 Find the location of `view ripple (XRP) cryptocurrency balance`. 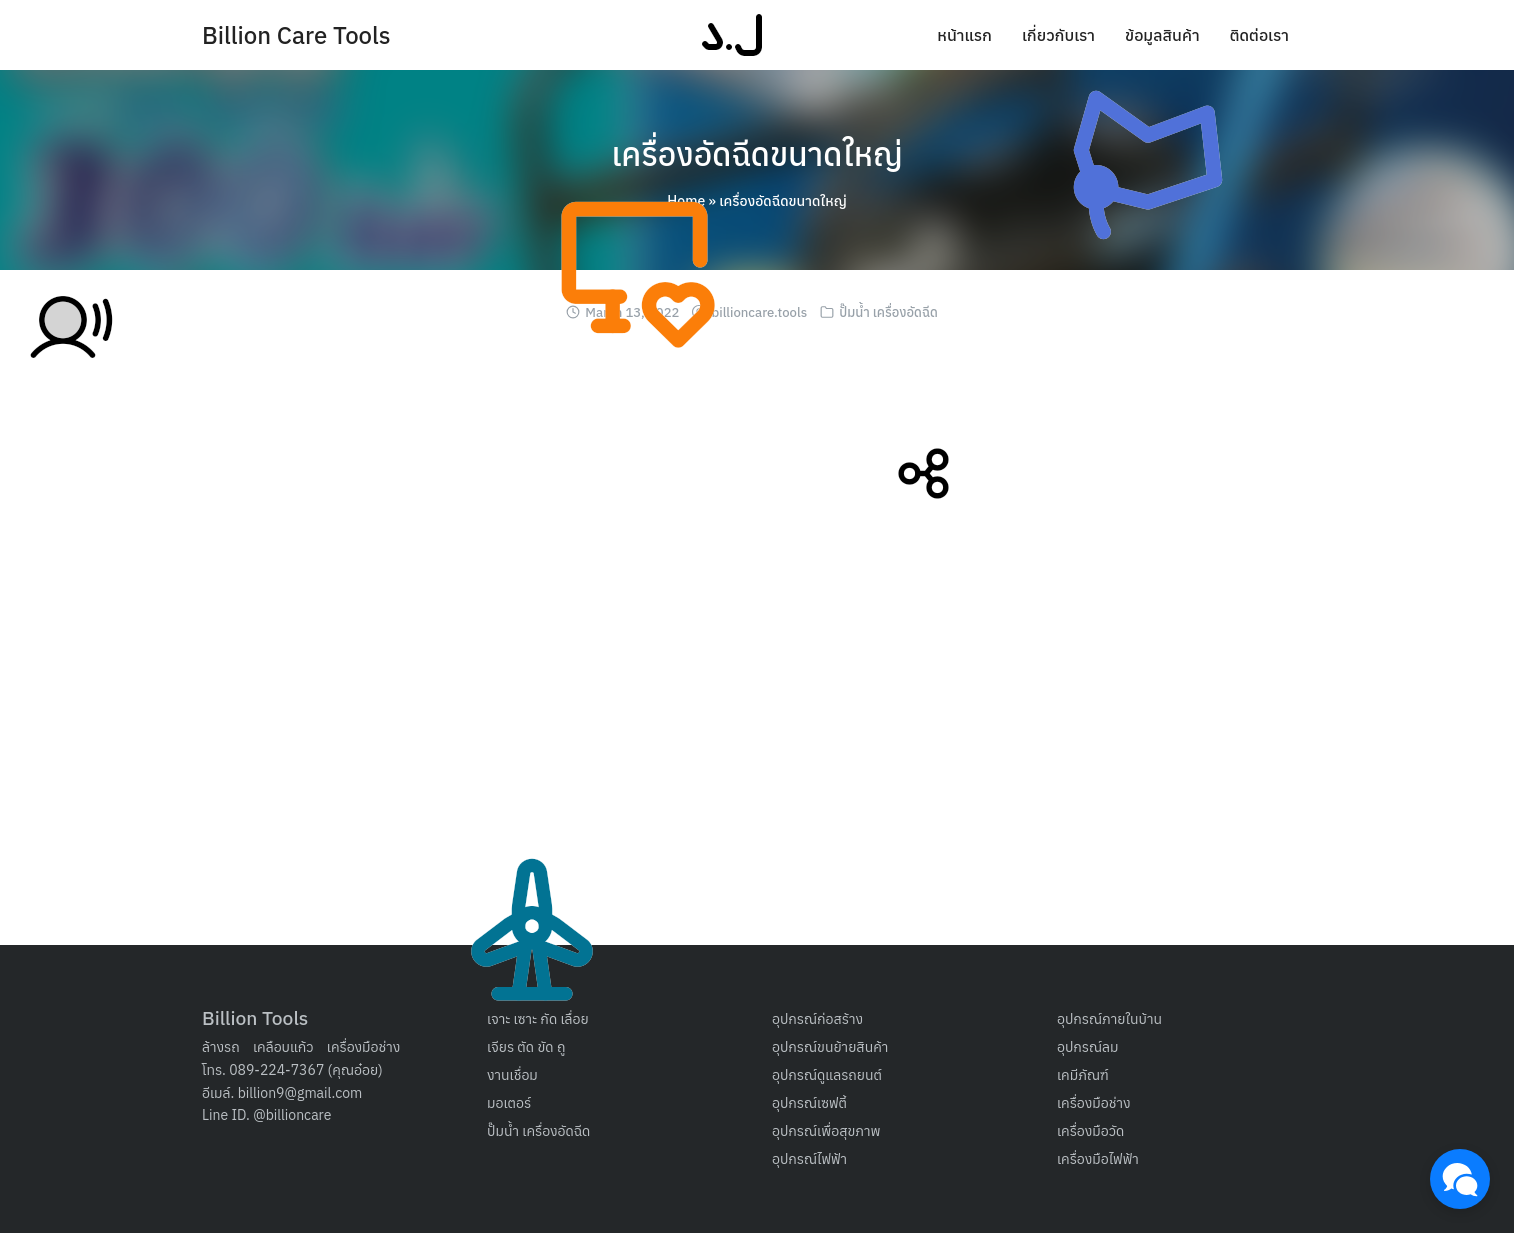

view ripple (XRP) cryptocurrency balance is located at coordinates (923, 473).